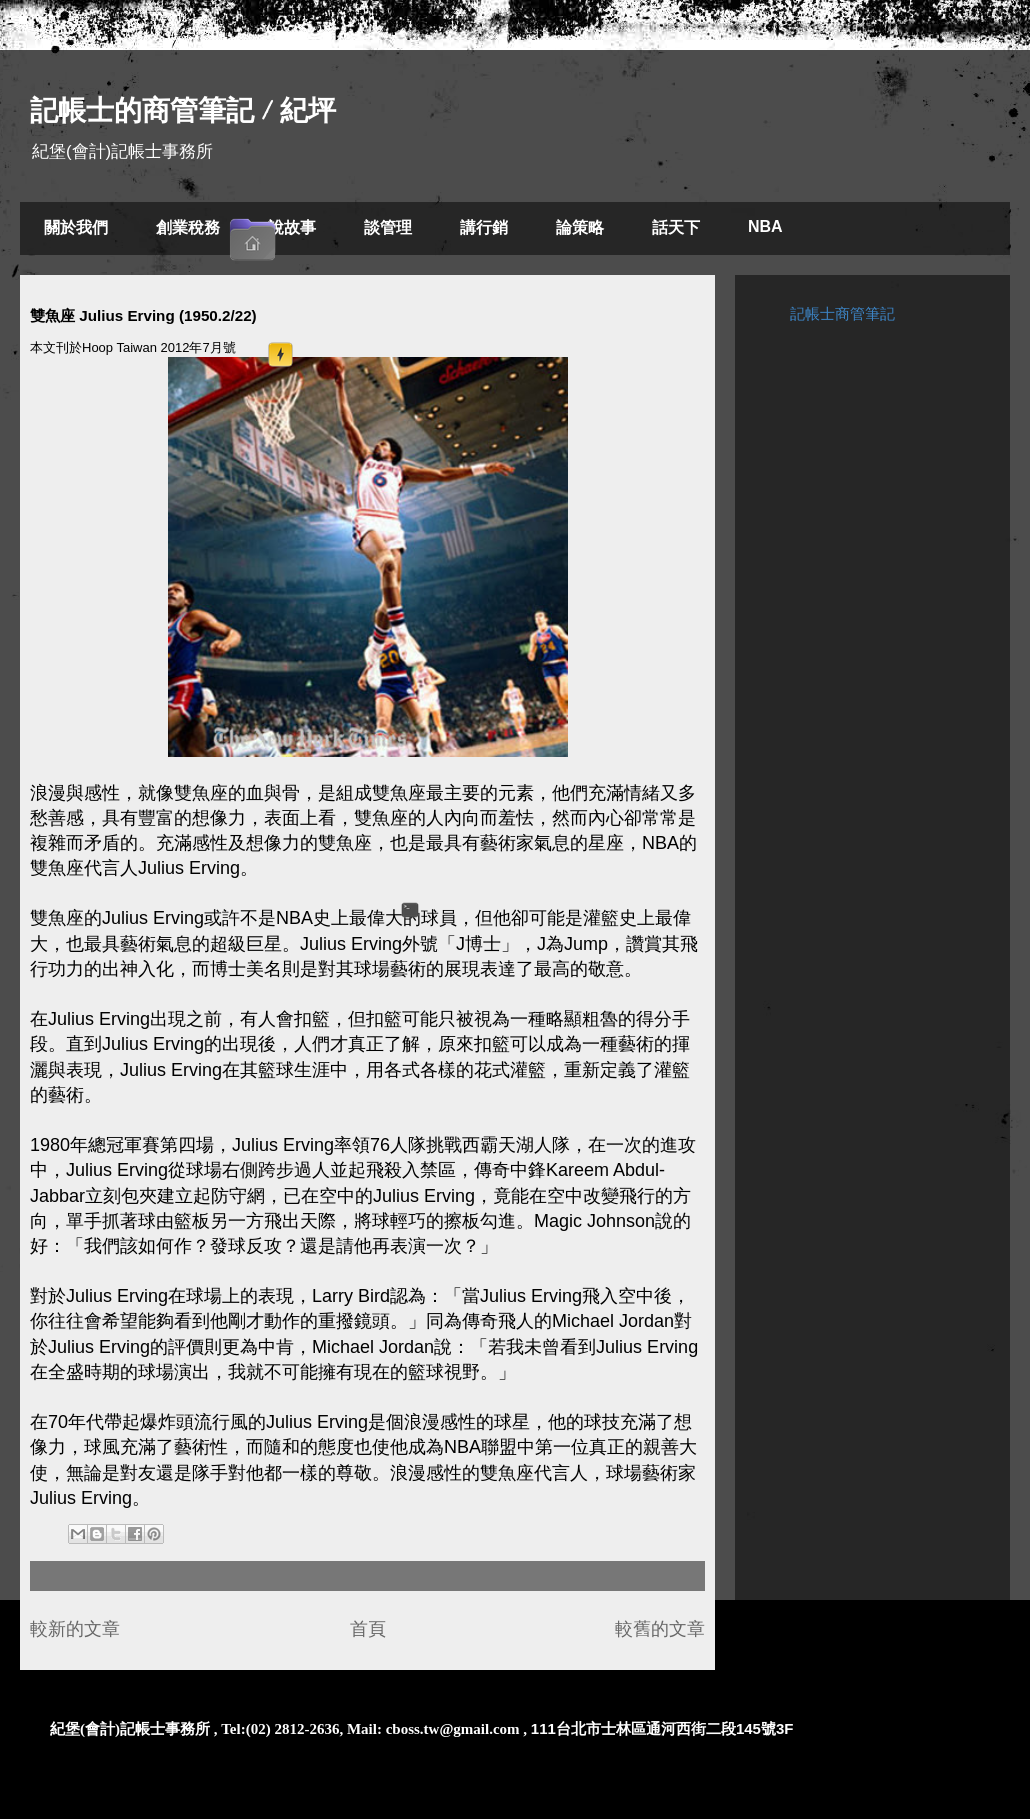  Describe the element at coordinates (252, 239) in the screenshot. I see `access your home folder` at that location.